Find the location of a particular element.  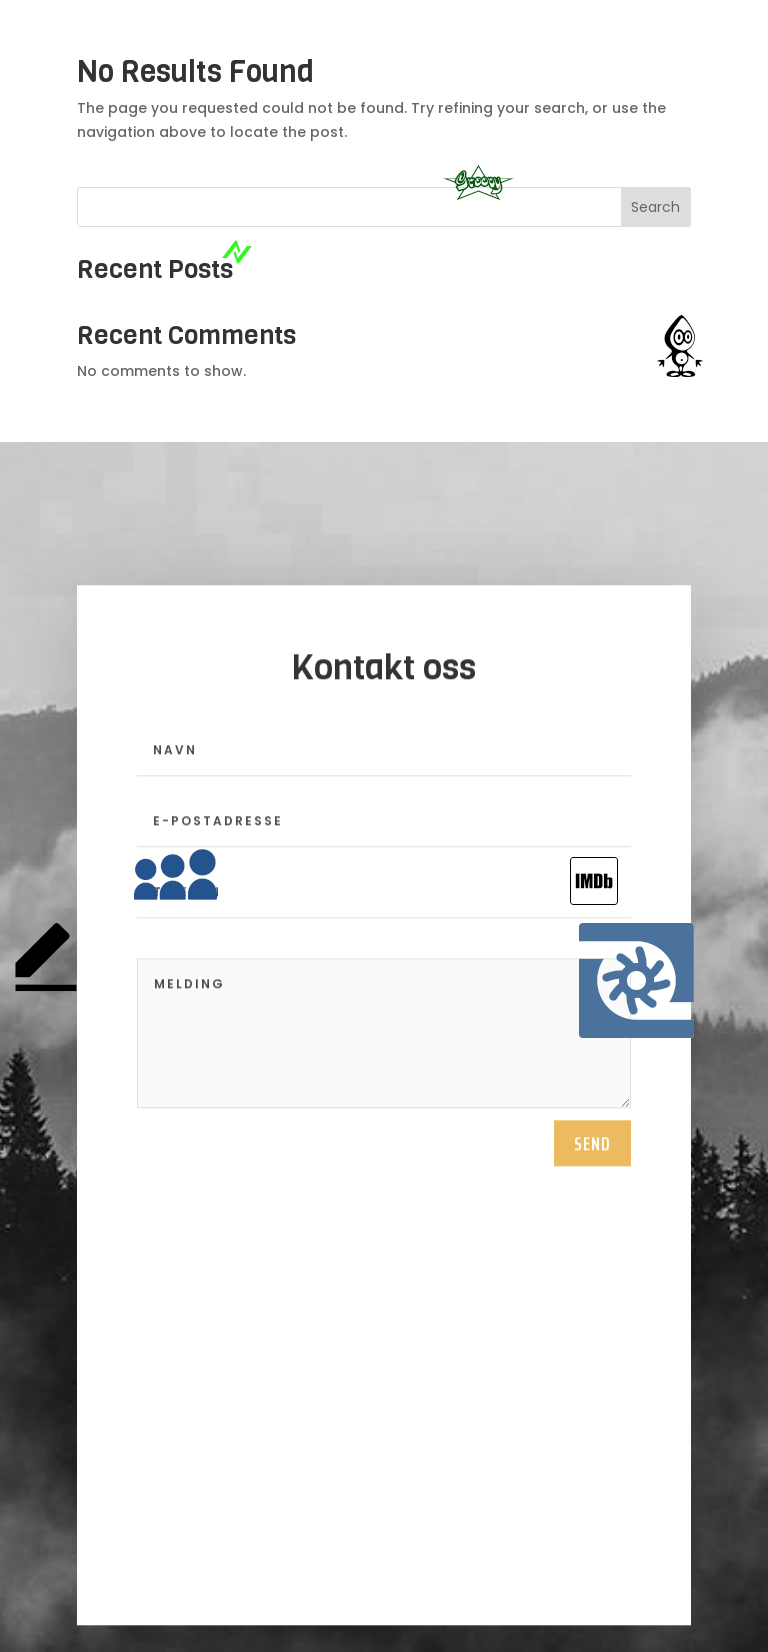

norco brand logo is located at coordinates (237, 252).